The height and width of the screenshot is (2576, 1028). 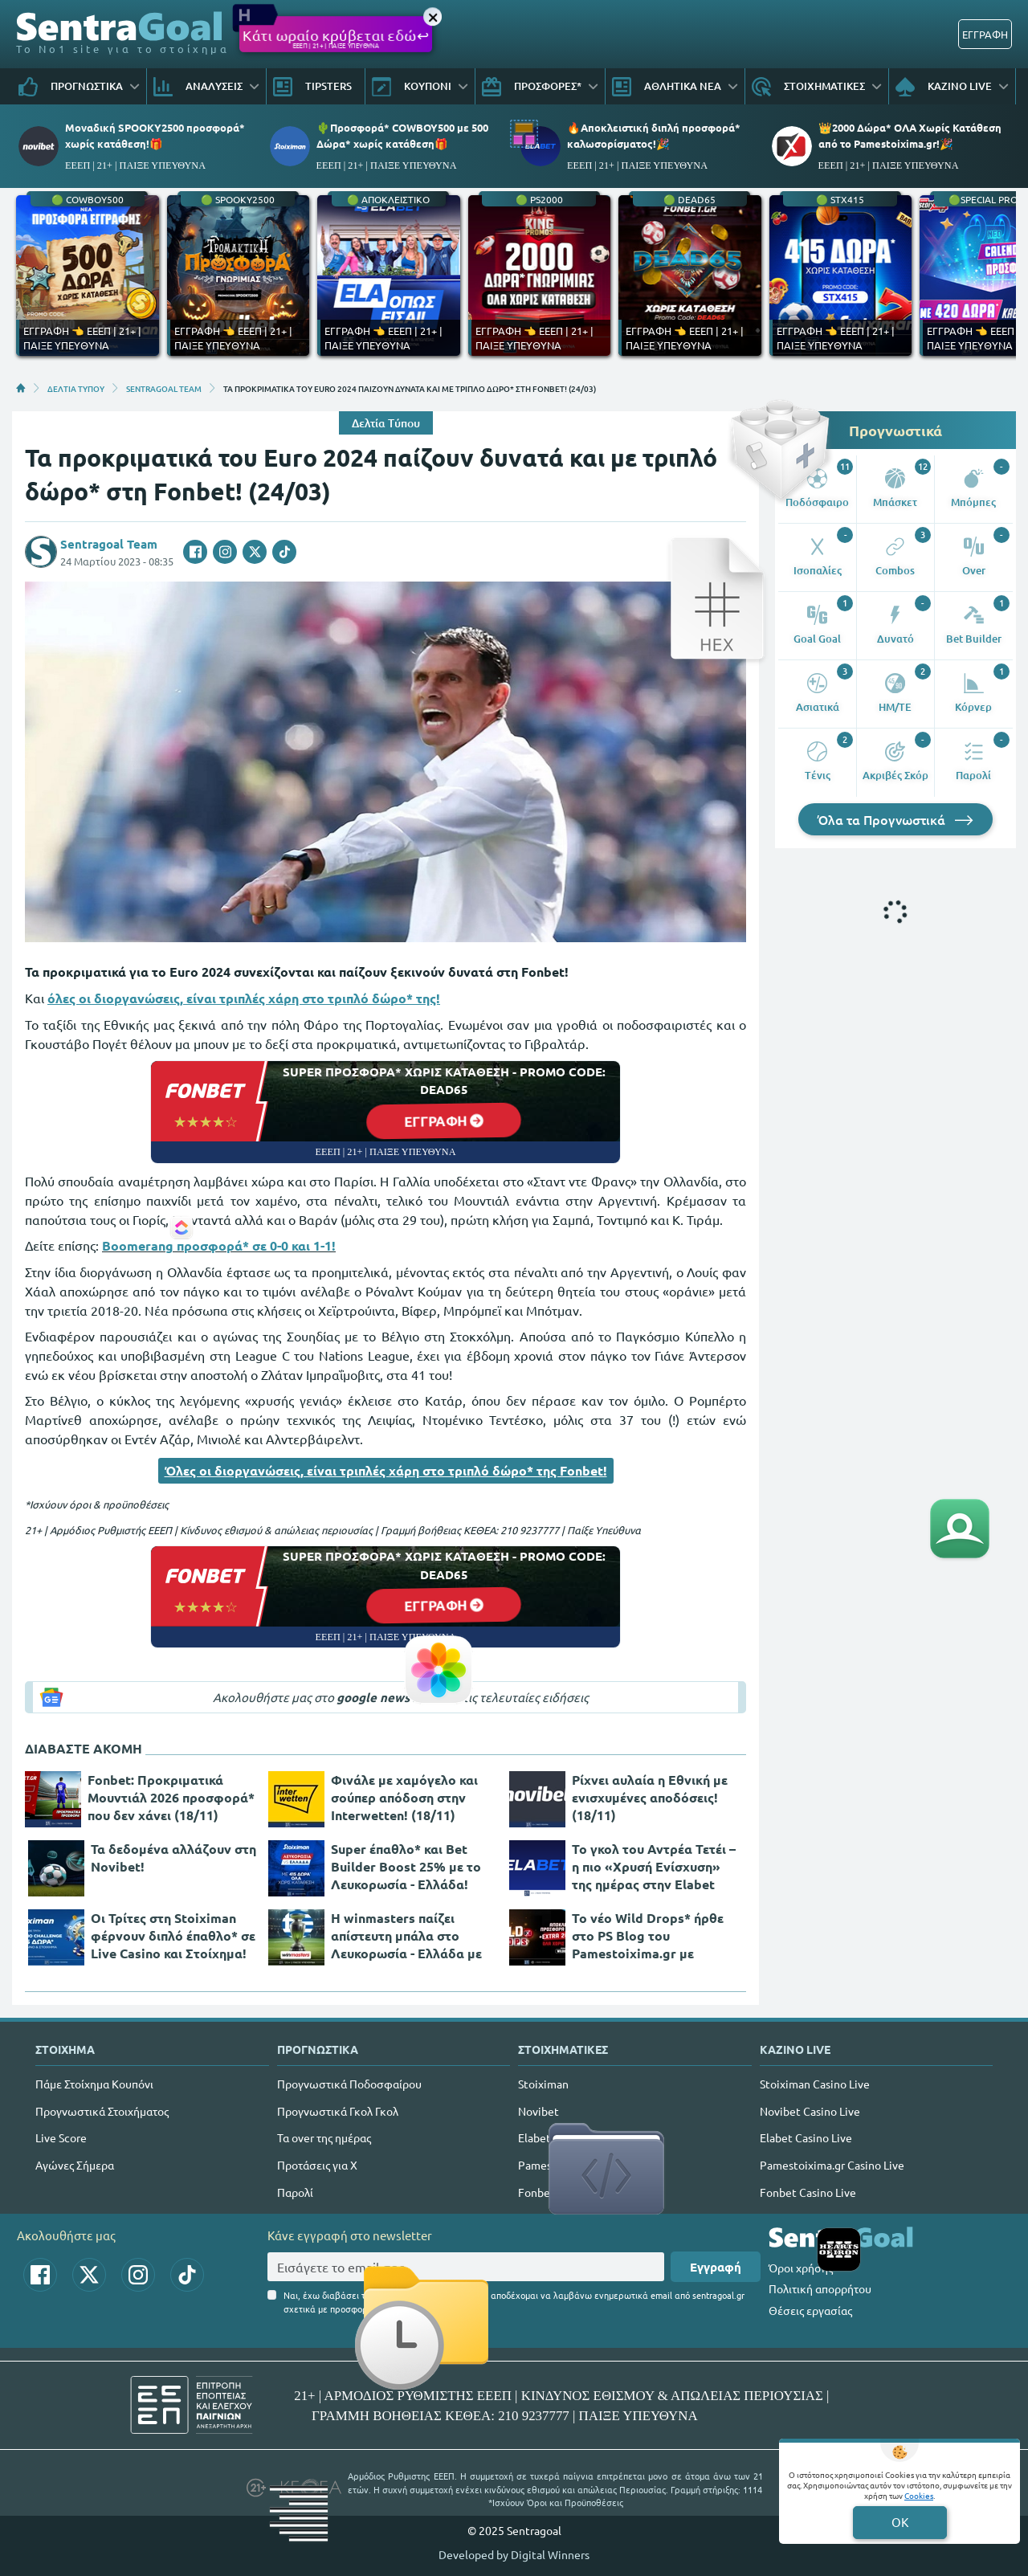 What do you see at coordinates (838, 2249) in the screenshot?
I see `launch Hearts of Iron 3 strategy game` at bounding box center [838, 2249].